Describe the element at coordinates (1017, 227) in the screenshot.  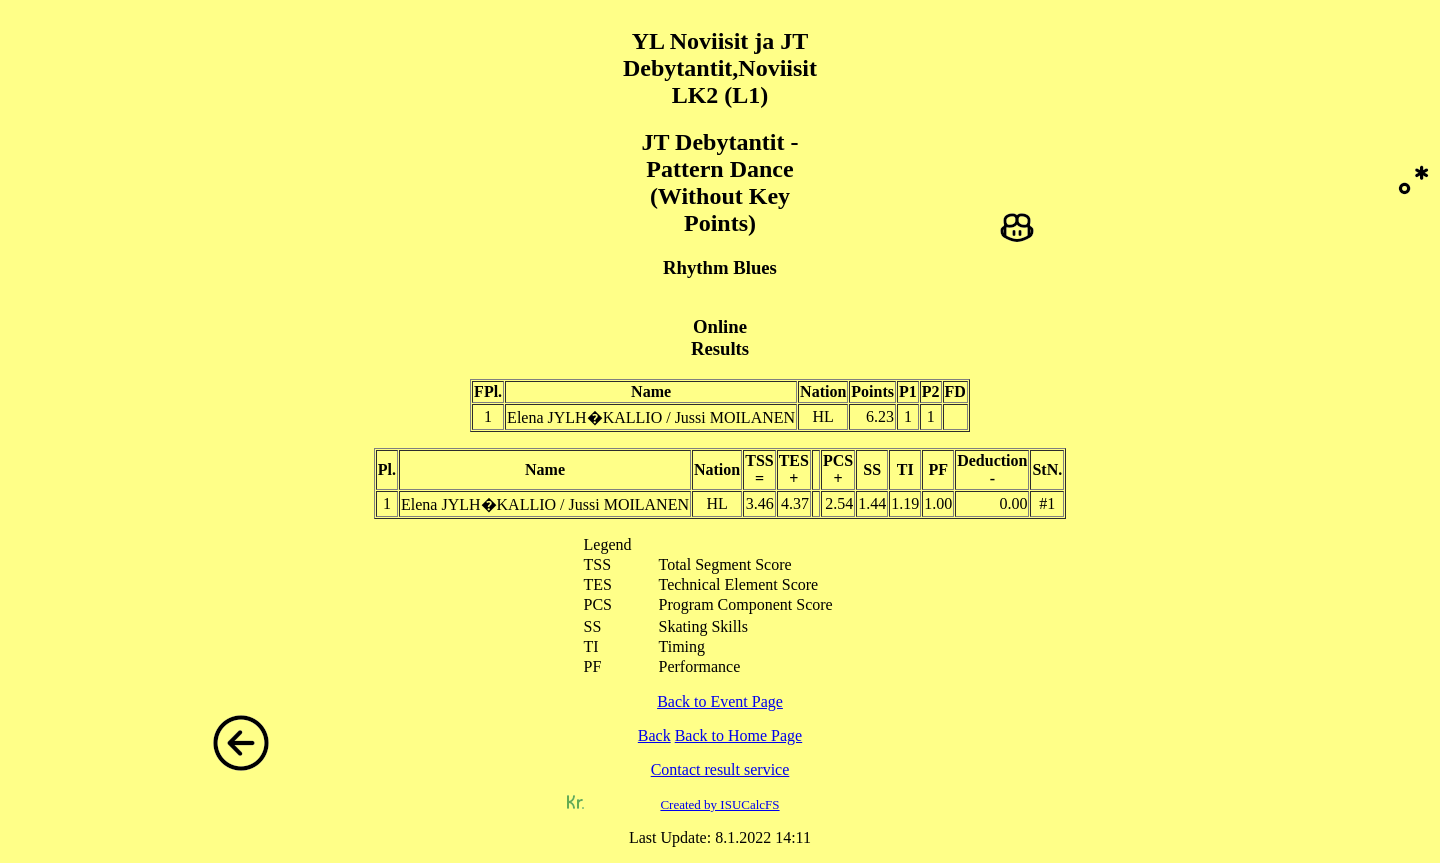
I see `access github copilot AI coding assistant` at that location.